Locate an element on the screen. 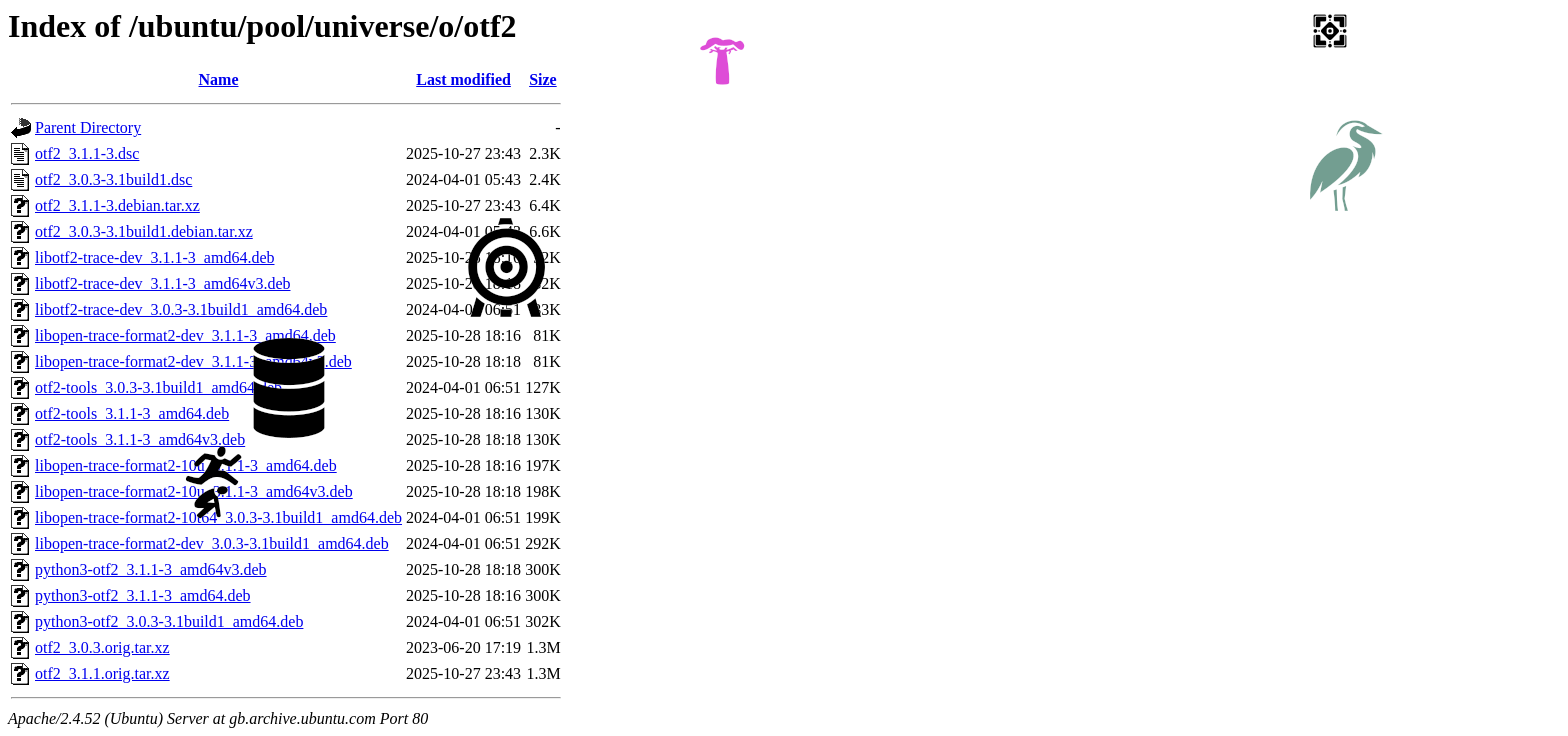 The width and height of the screenshot is (1568, 736). view goals or objectives is located at coordinates (506, 267).